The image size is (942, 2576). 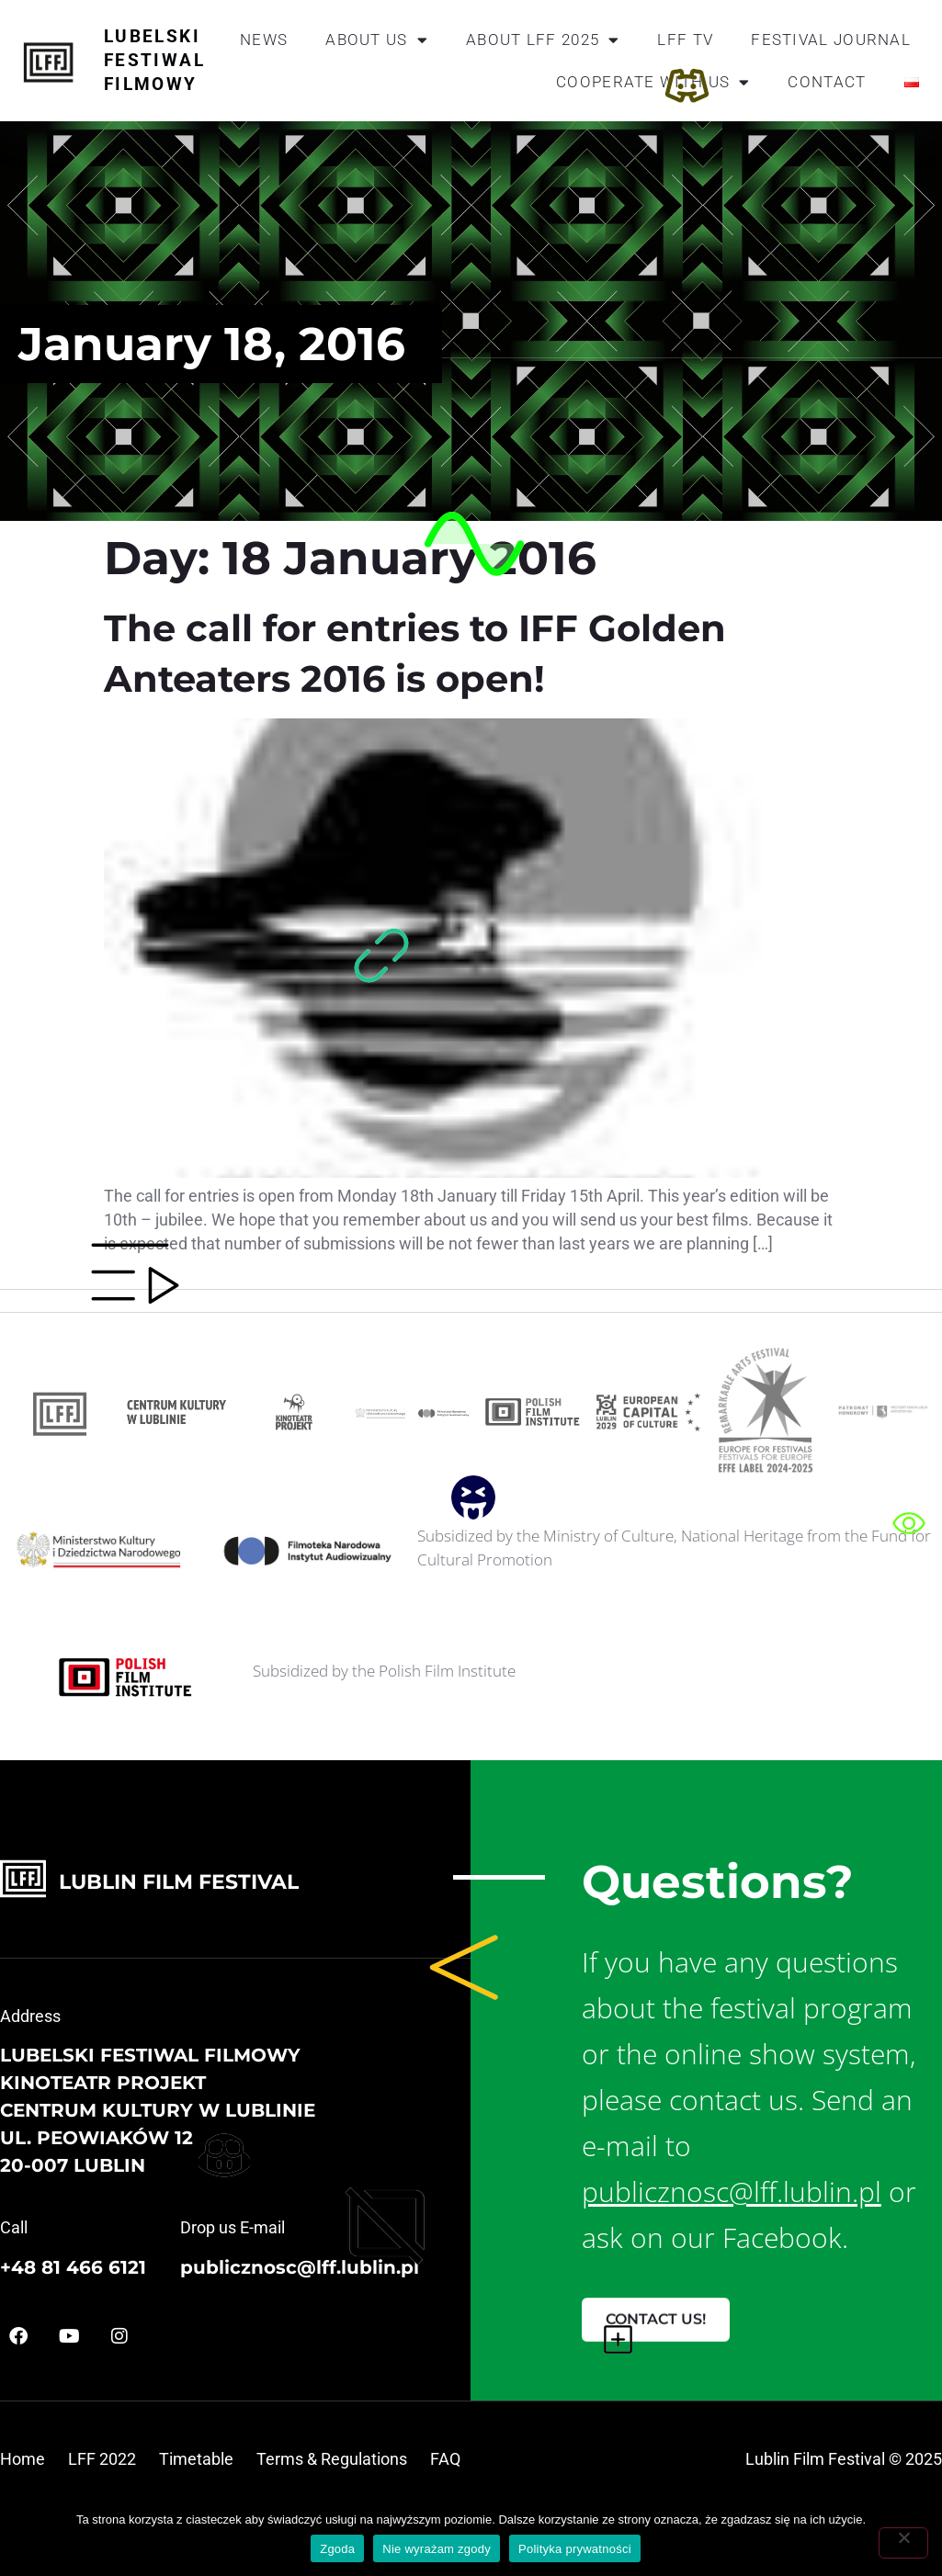 I want to click on open Discord, so click(x=687, y=85).